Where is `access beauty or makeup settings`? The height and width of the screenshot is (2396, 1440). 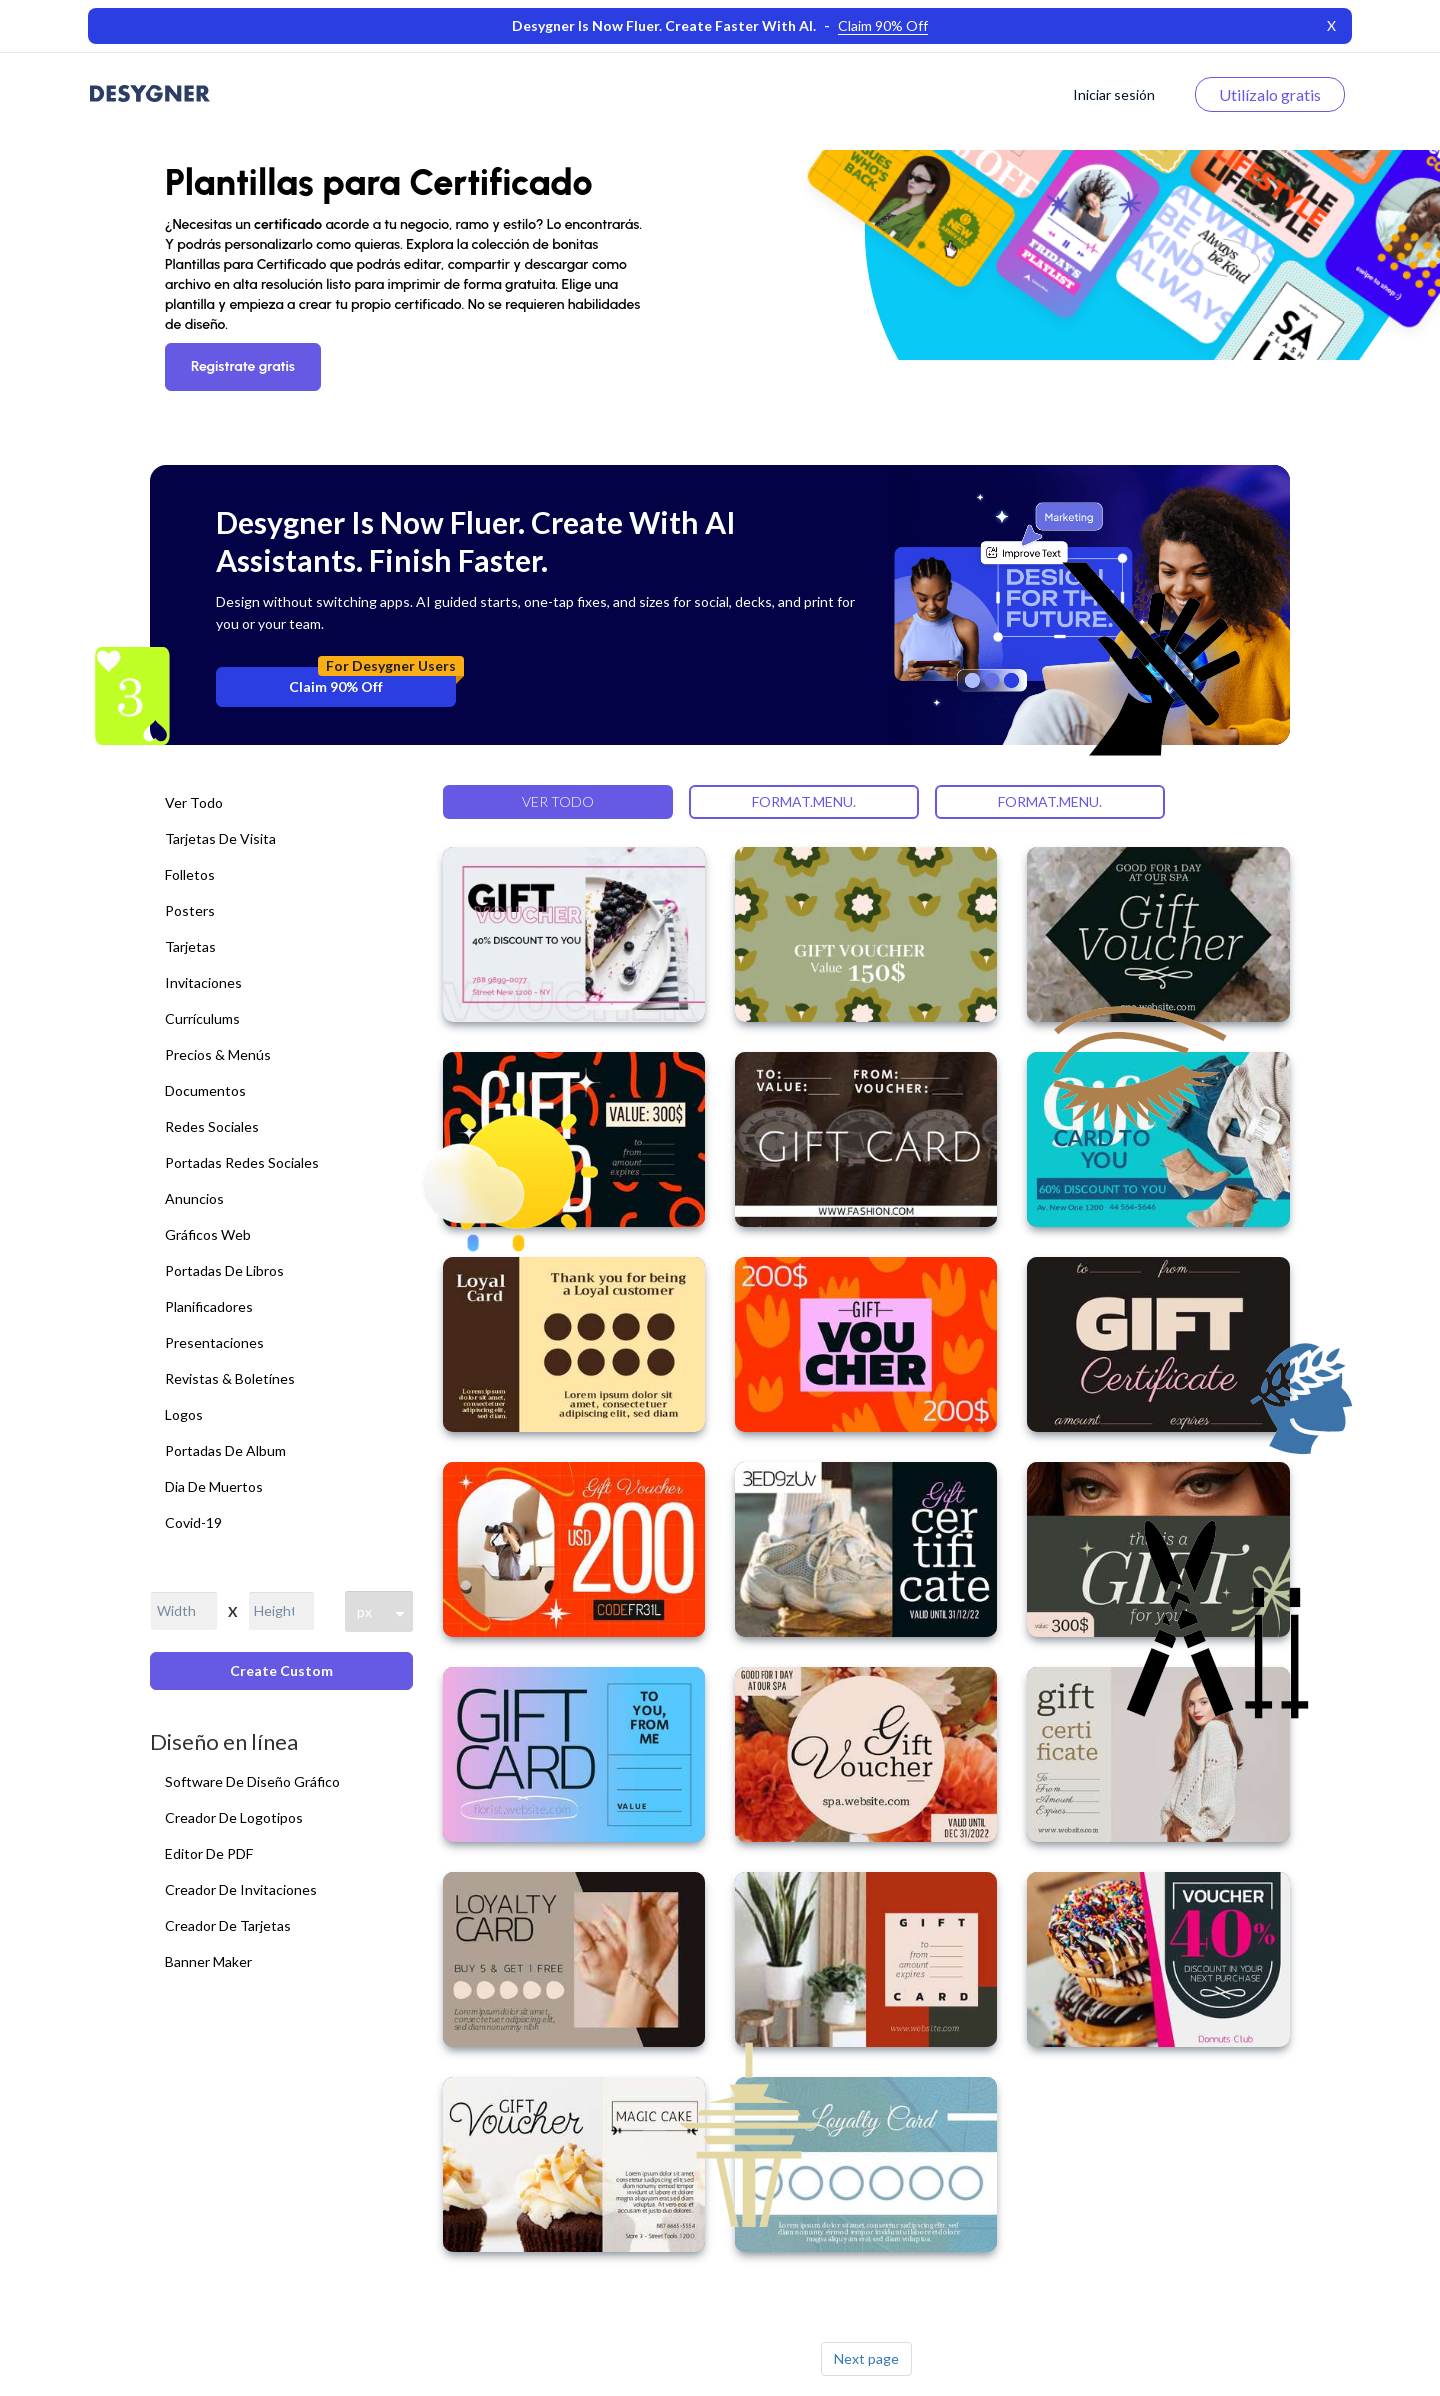 access beauty or makeup settings is located at coordinates (1140, 1070).